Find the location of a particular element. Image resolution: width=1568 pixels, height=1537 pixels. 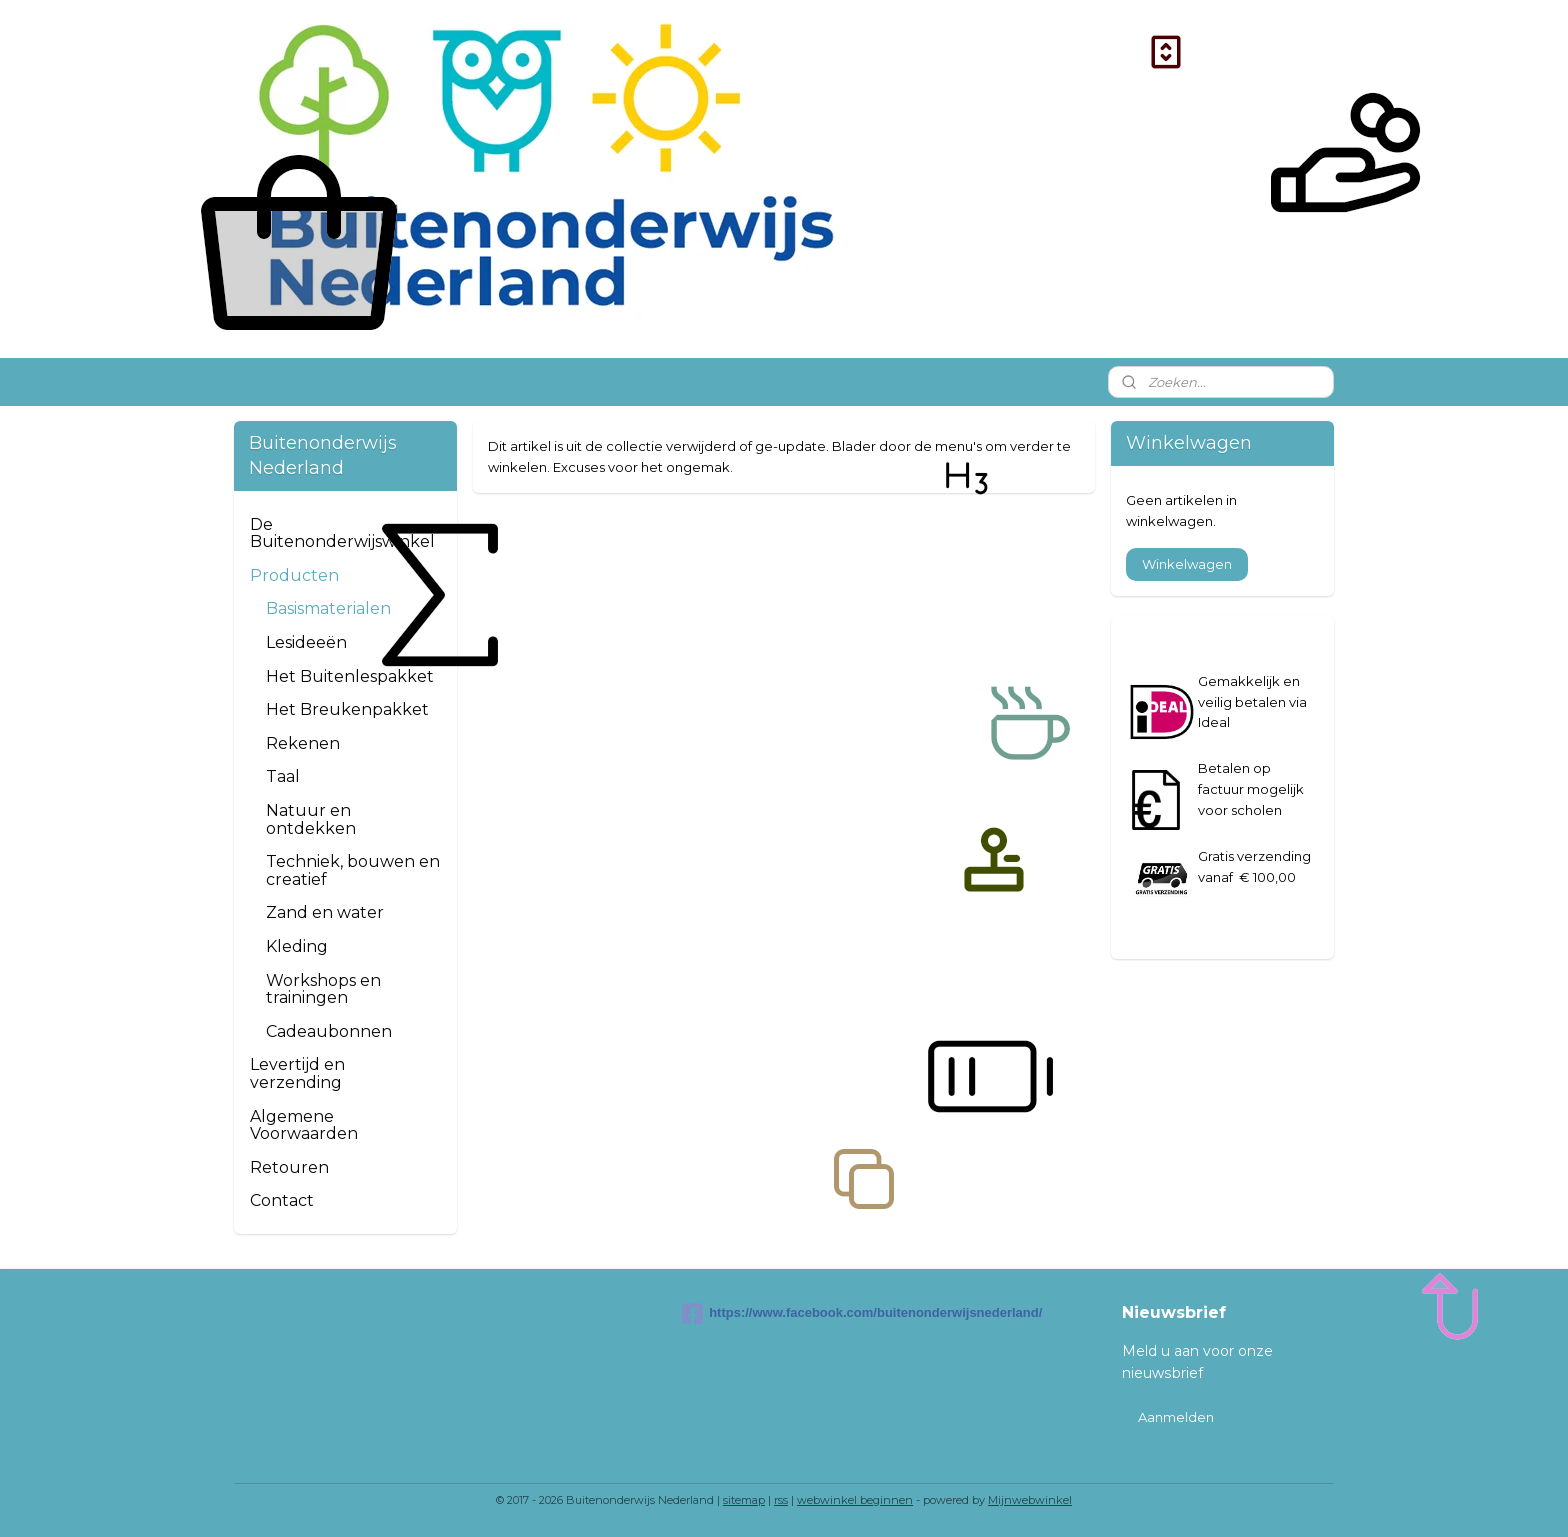

view your shopping bag is located at coordinates (299, 253).